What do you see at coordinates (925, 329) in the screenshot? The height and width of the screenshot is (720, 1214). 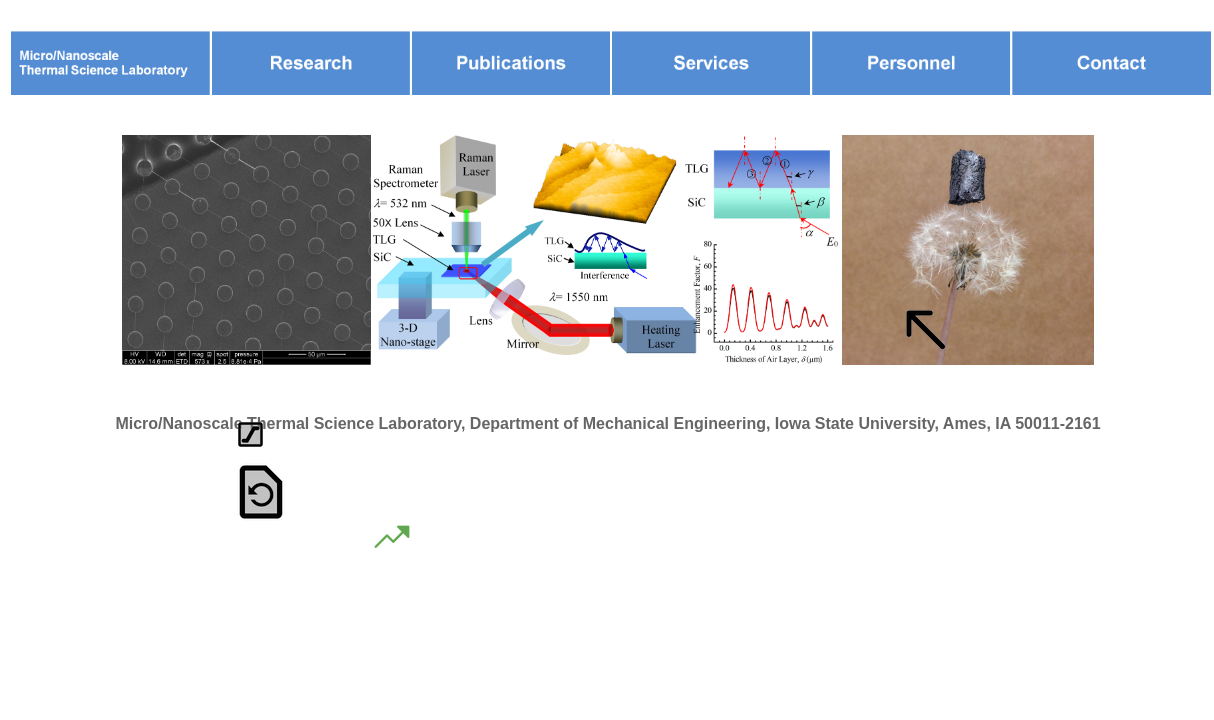 I see `navigate to the northwest direction` at bounding box center [925, 329].